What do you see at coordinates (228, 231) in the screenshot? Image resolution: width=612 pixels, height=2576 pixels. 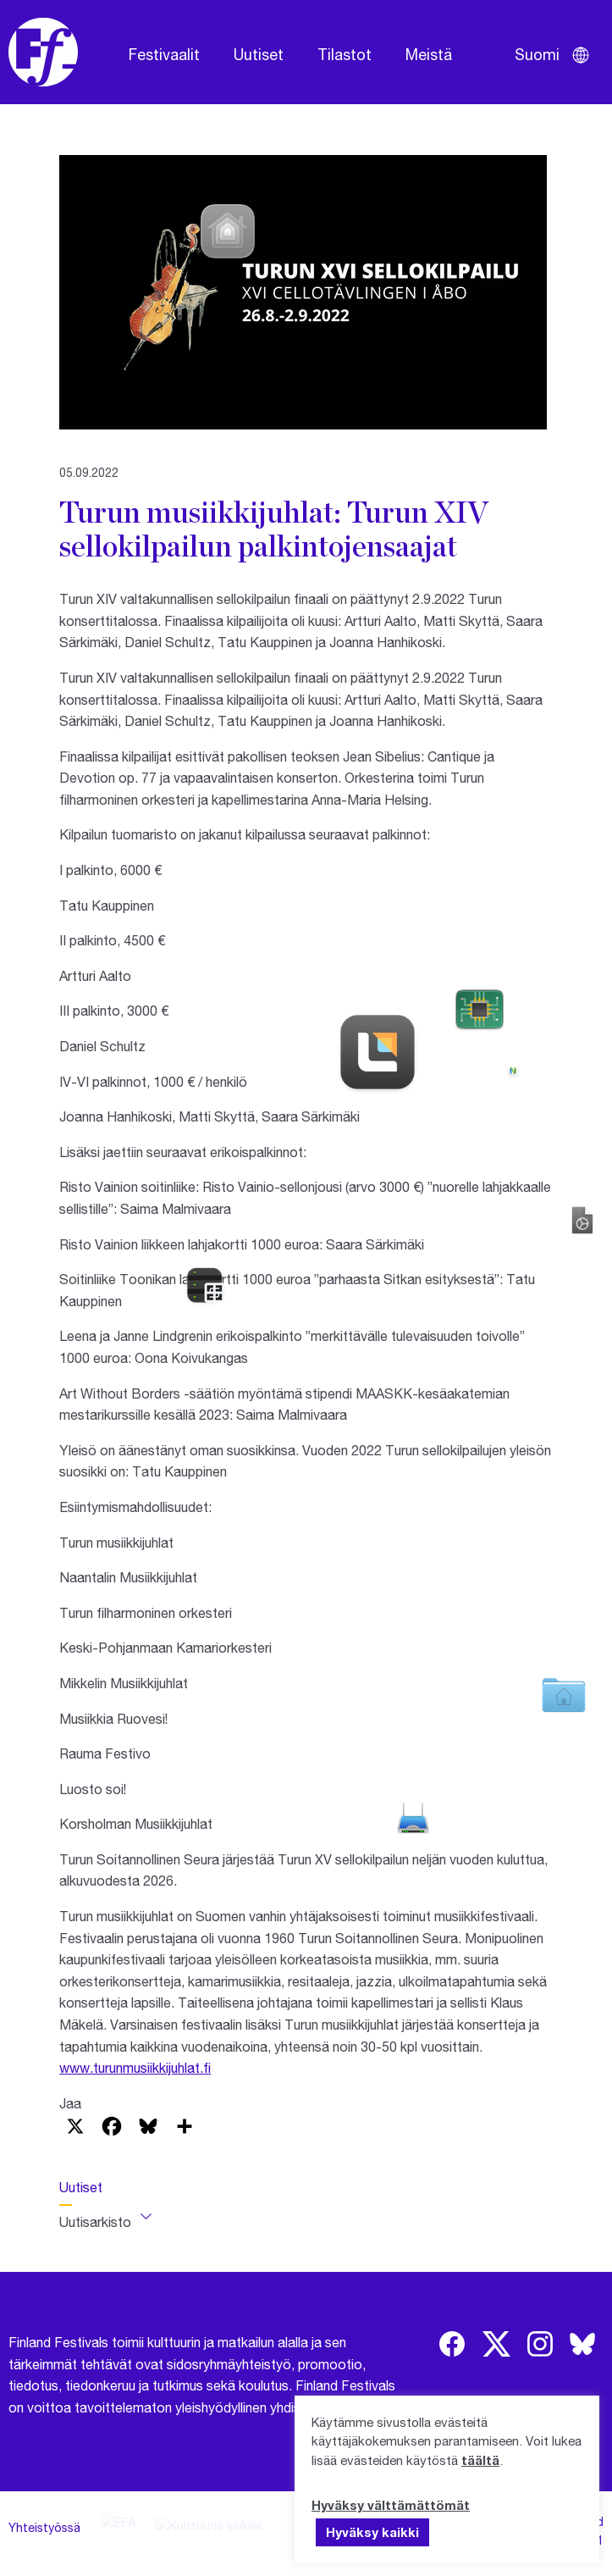 I see `open the home app` at bounding box center [228, 231].